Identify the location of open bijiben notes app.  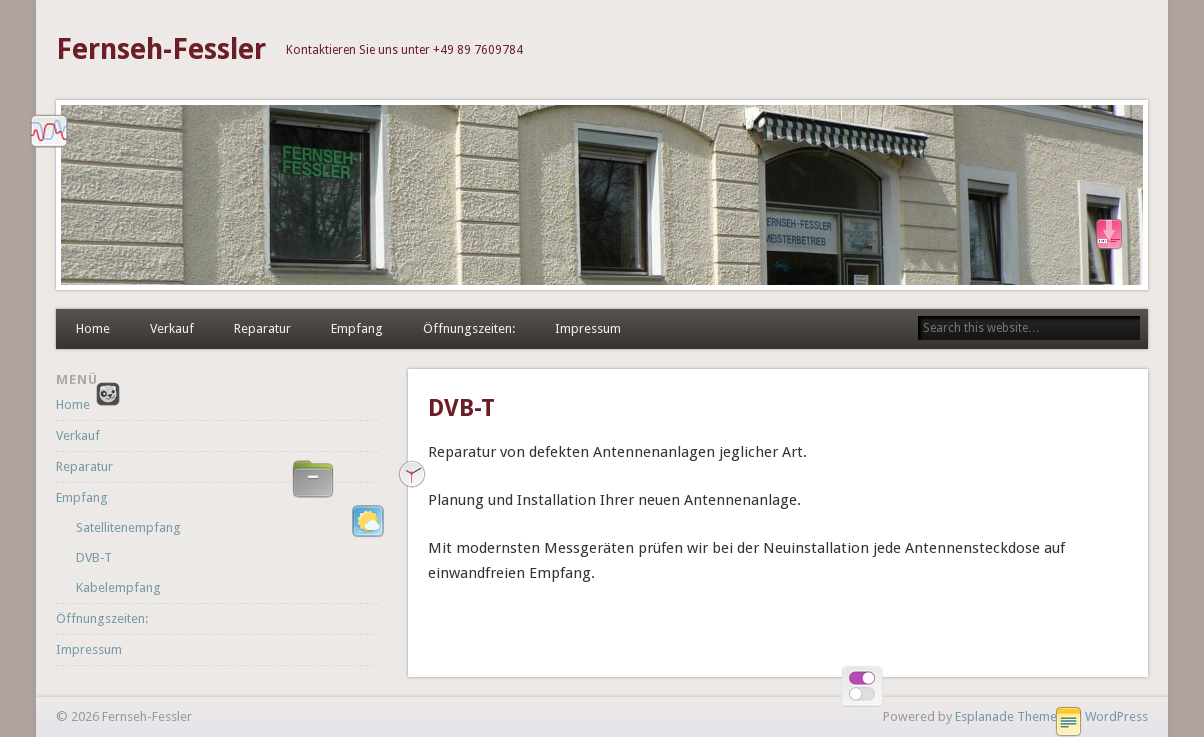
(1068, 721).